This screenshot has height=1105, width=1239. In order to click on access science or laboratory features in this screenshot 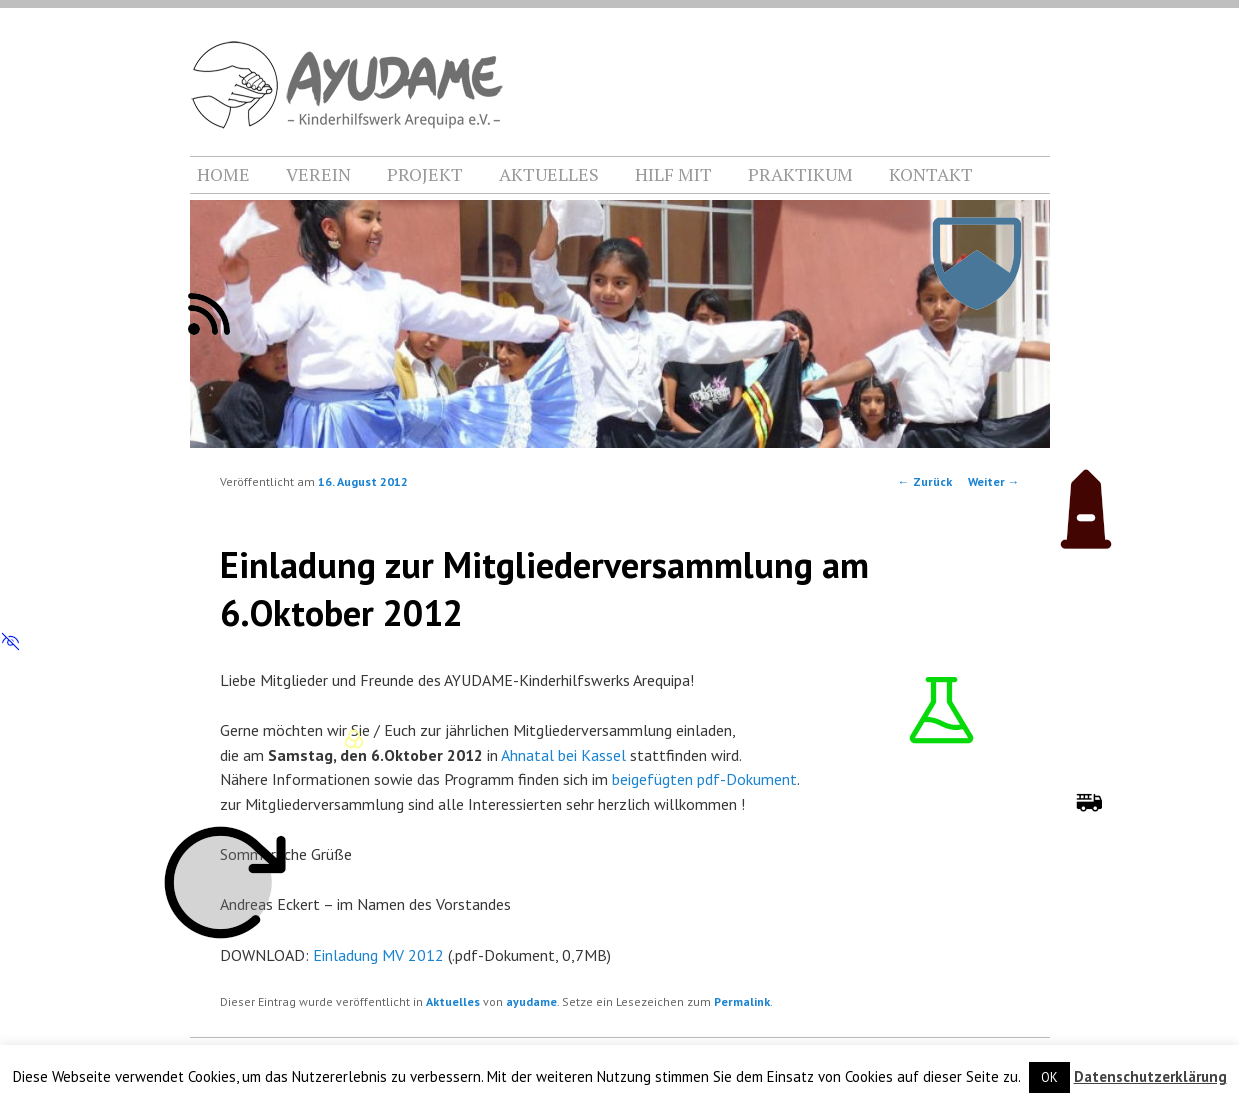, I will do `click(941, 711)`.